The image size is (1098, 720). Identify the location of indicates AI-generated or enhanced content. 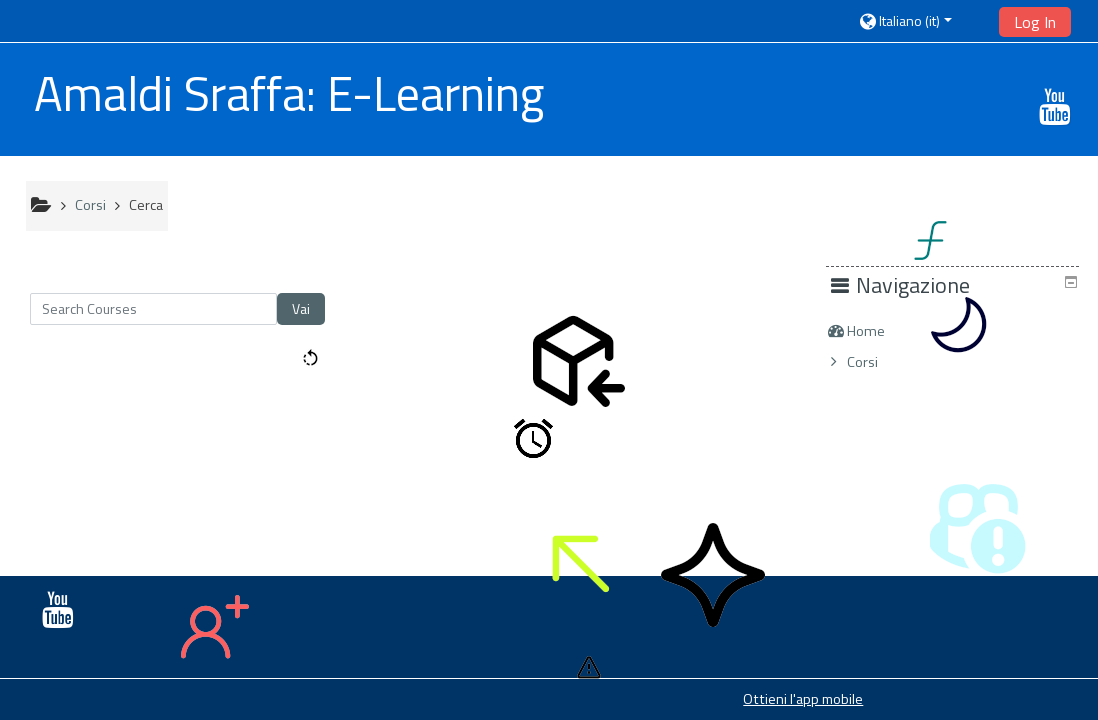
(713, 575).